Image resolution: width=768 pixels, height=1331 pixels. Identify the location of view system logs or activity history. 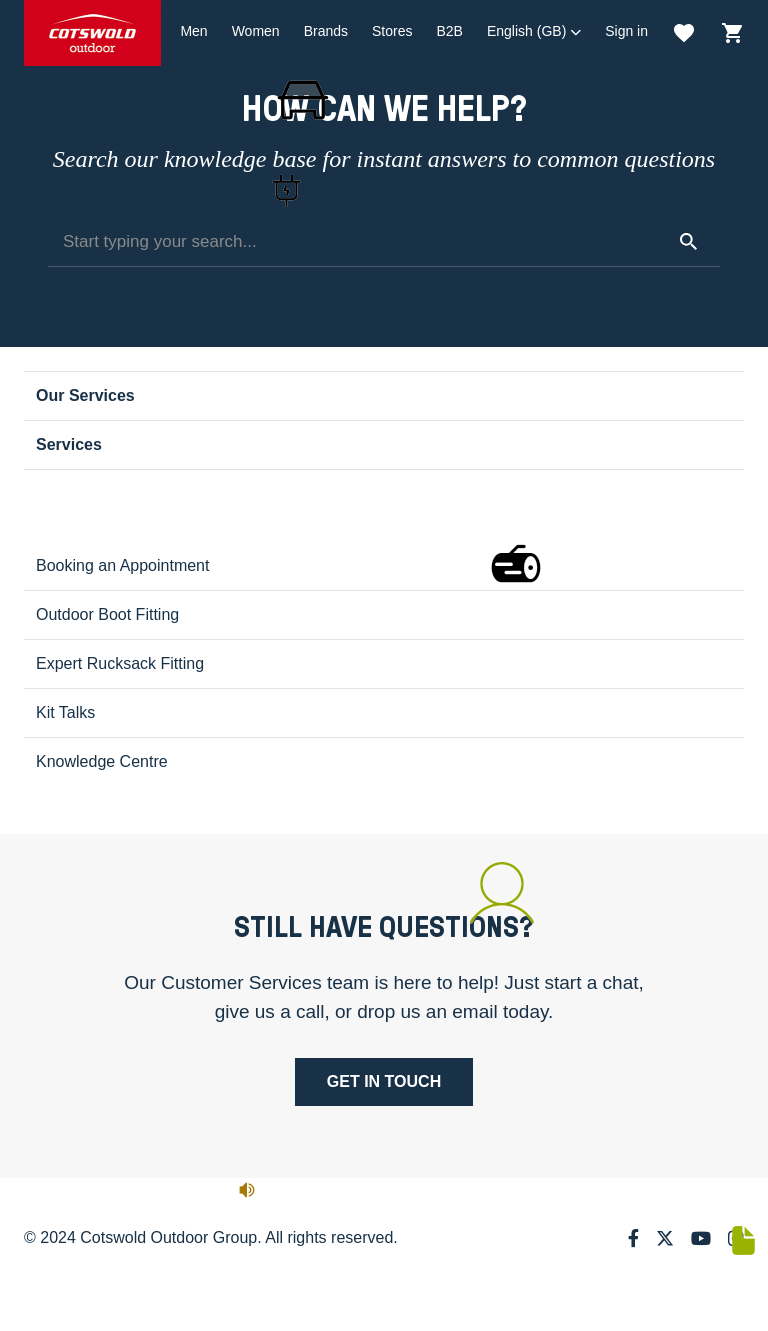
(516, 566).